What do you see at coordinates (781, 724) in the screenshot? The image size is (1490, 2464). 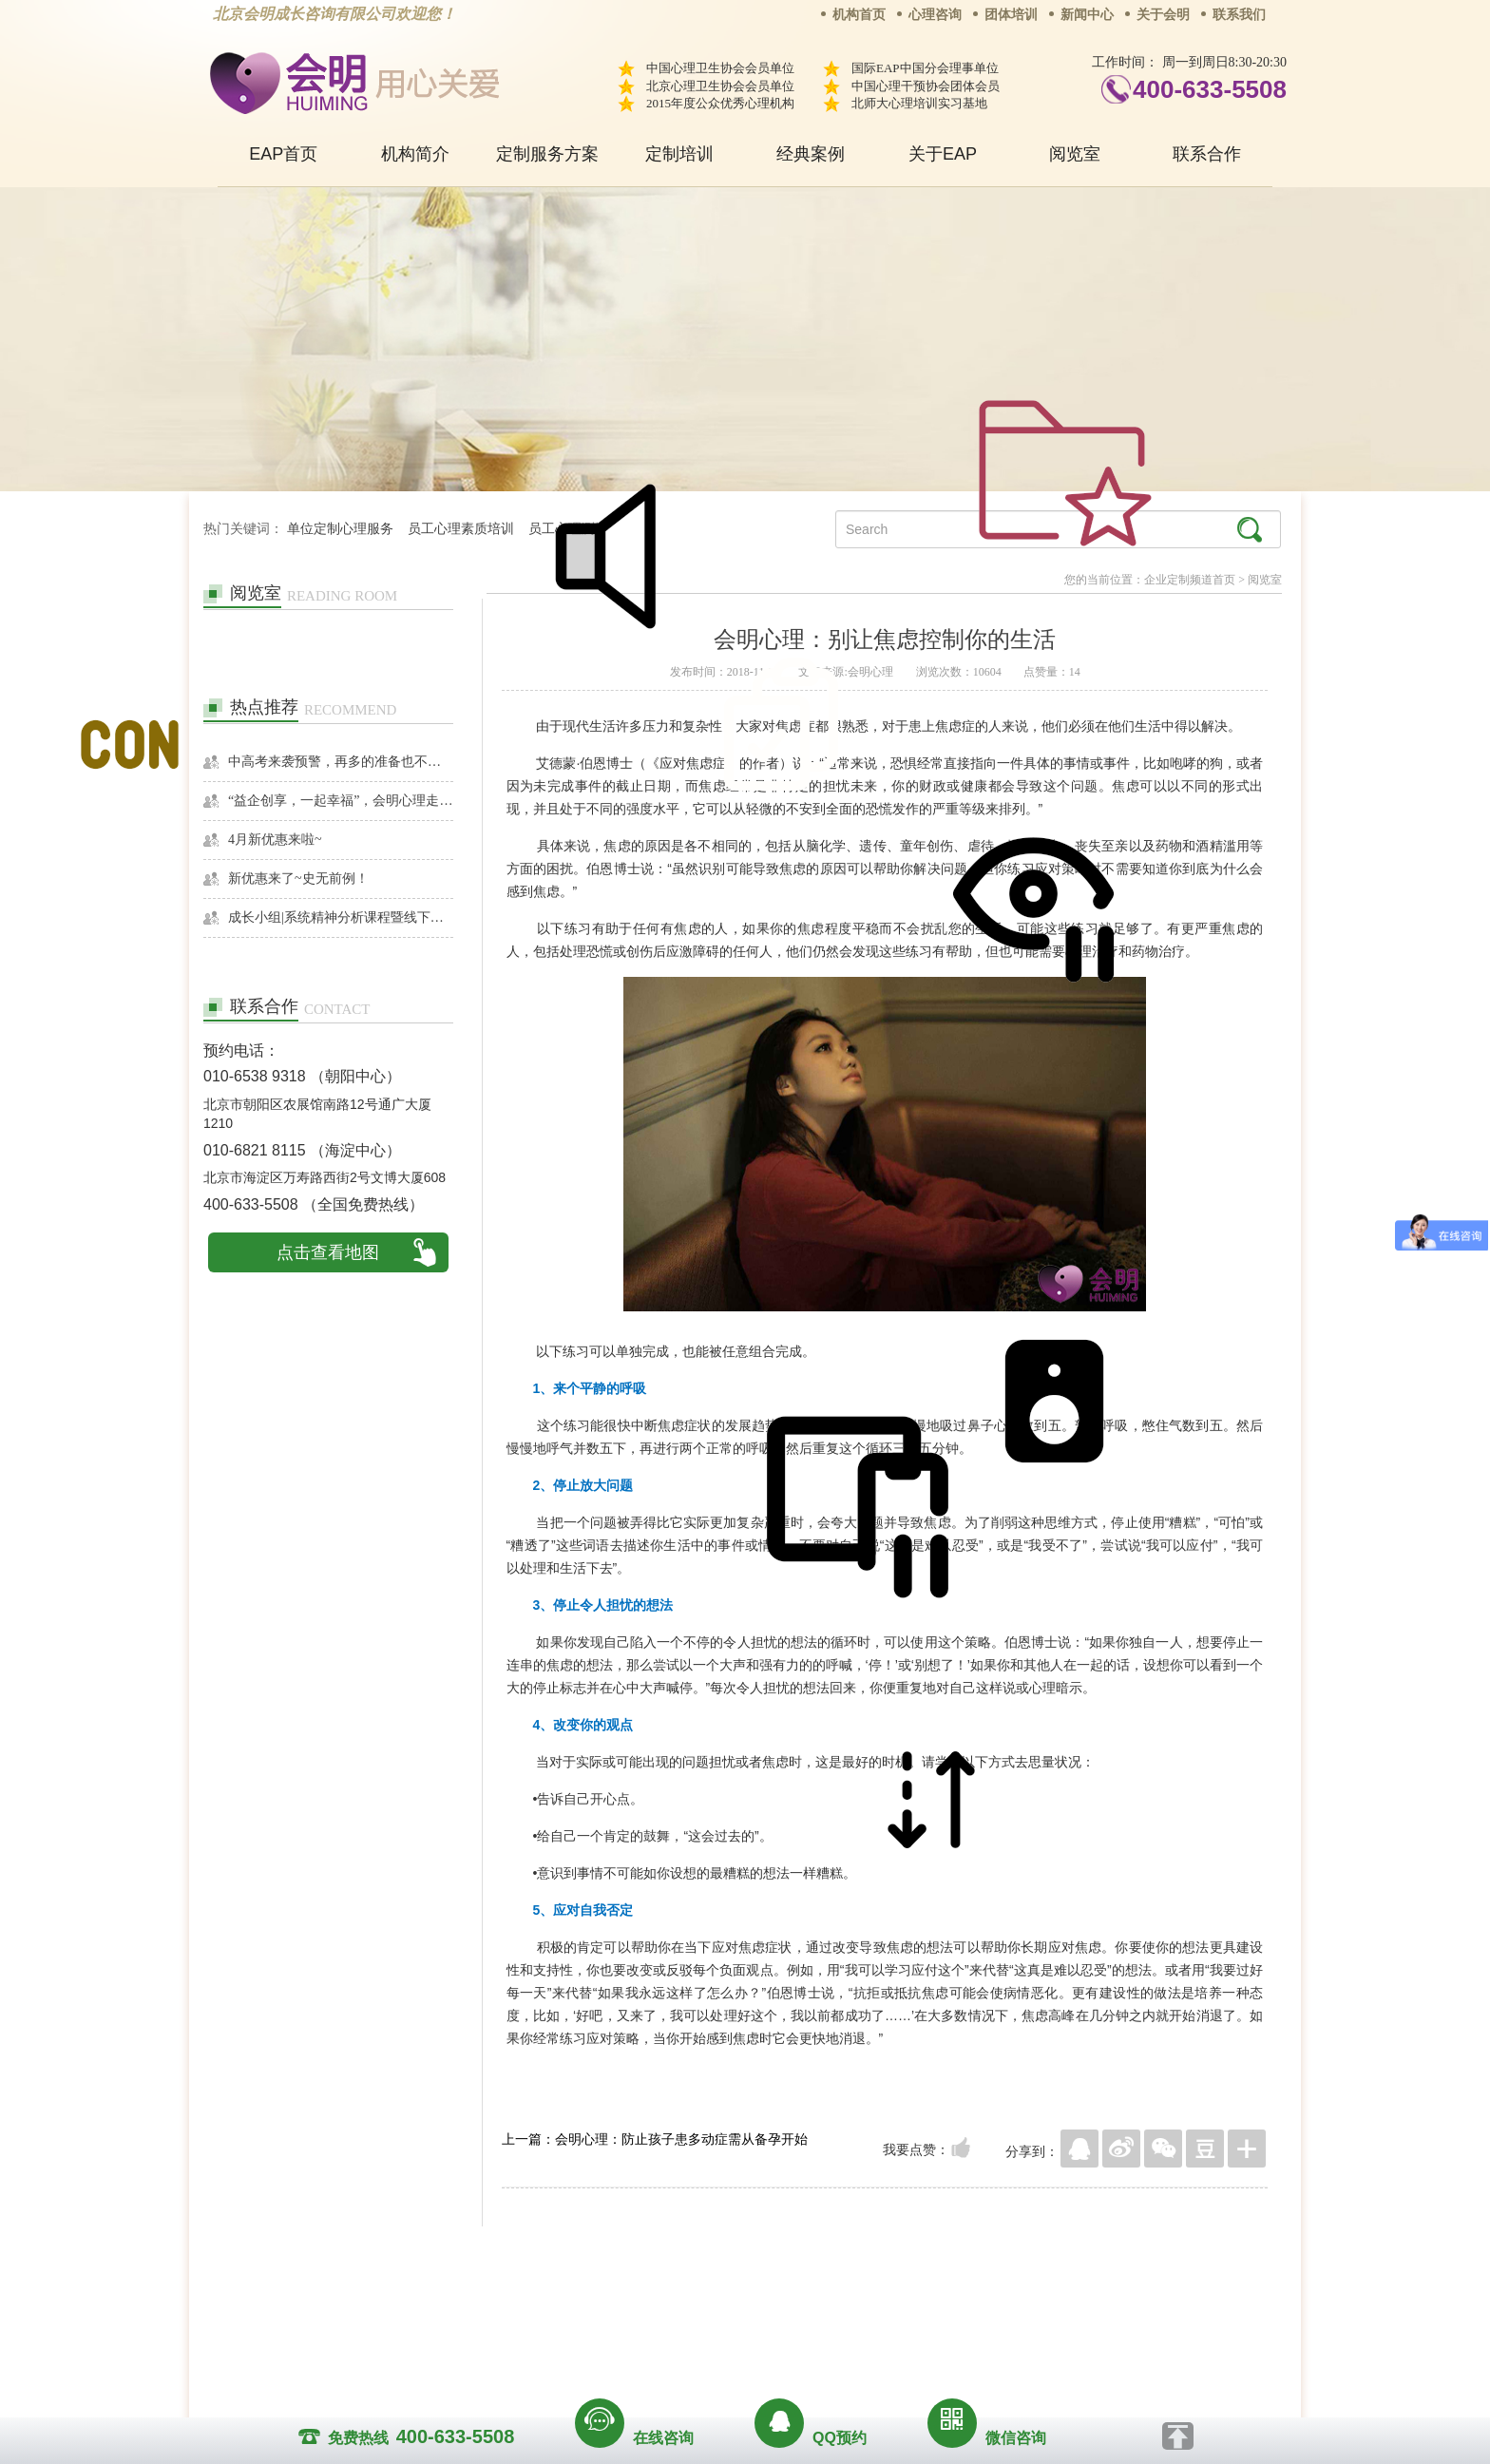 I see `mark task or document as complete` at bounding box center [781, 724].